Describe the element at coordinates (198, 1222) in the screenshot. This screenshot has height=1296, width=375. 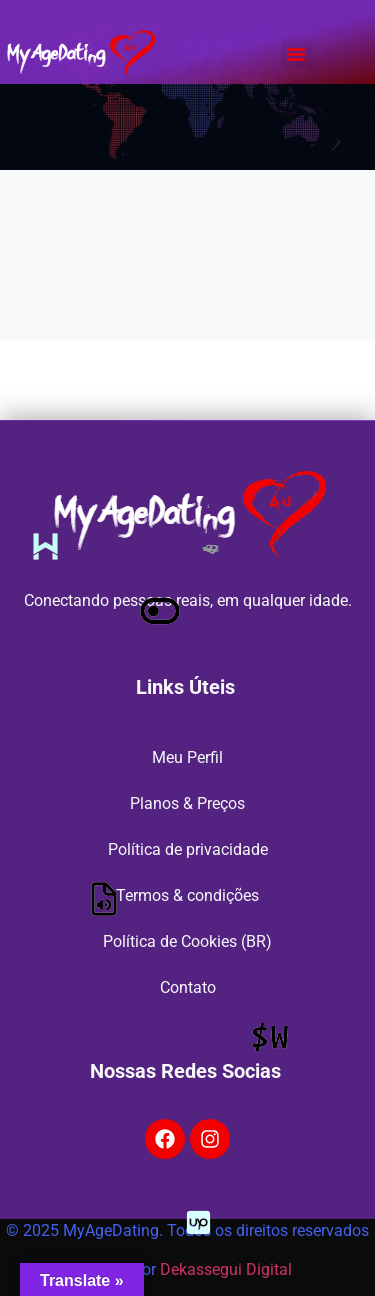
I see `link to upwork freelancer profile` at that location.